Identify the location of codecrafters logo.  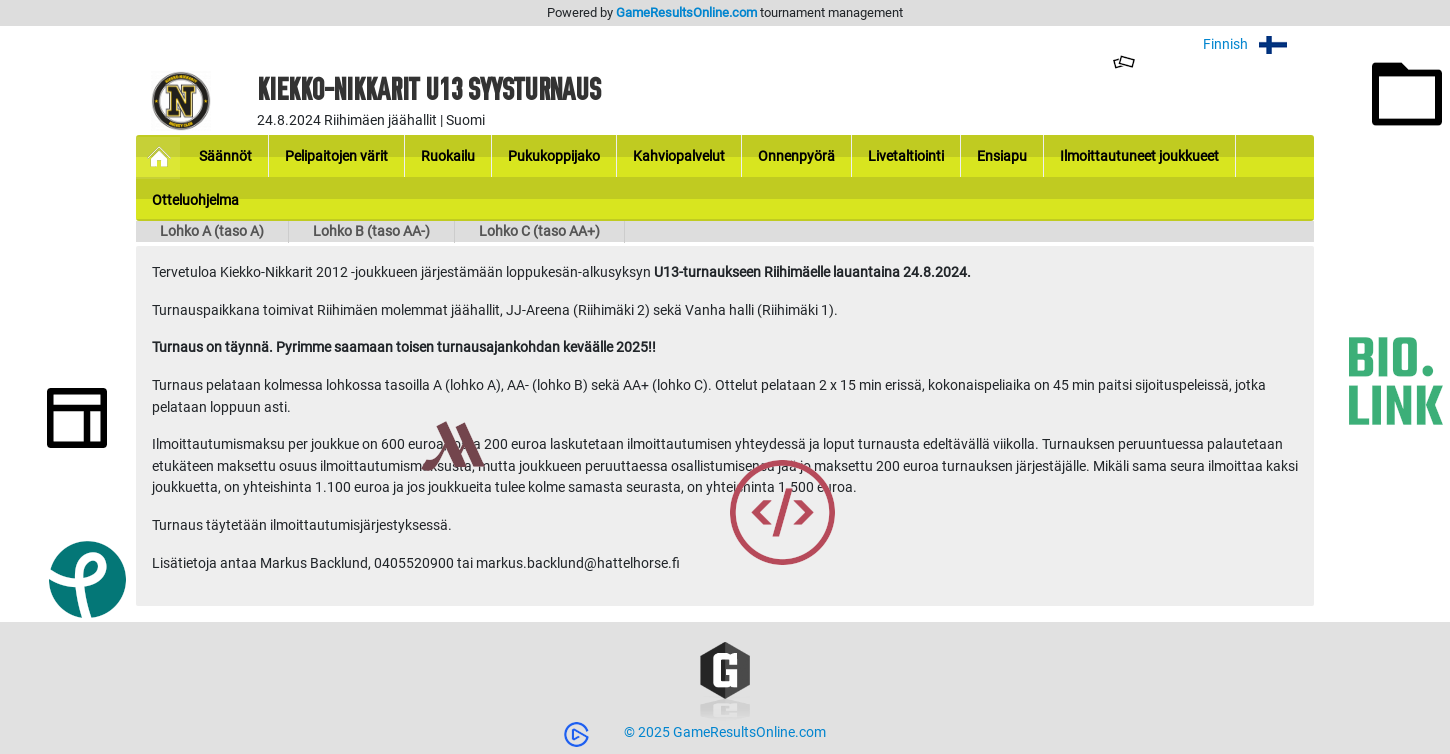
(782, 512).